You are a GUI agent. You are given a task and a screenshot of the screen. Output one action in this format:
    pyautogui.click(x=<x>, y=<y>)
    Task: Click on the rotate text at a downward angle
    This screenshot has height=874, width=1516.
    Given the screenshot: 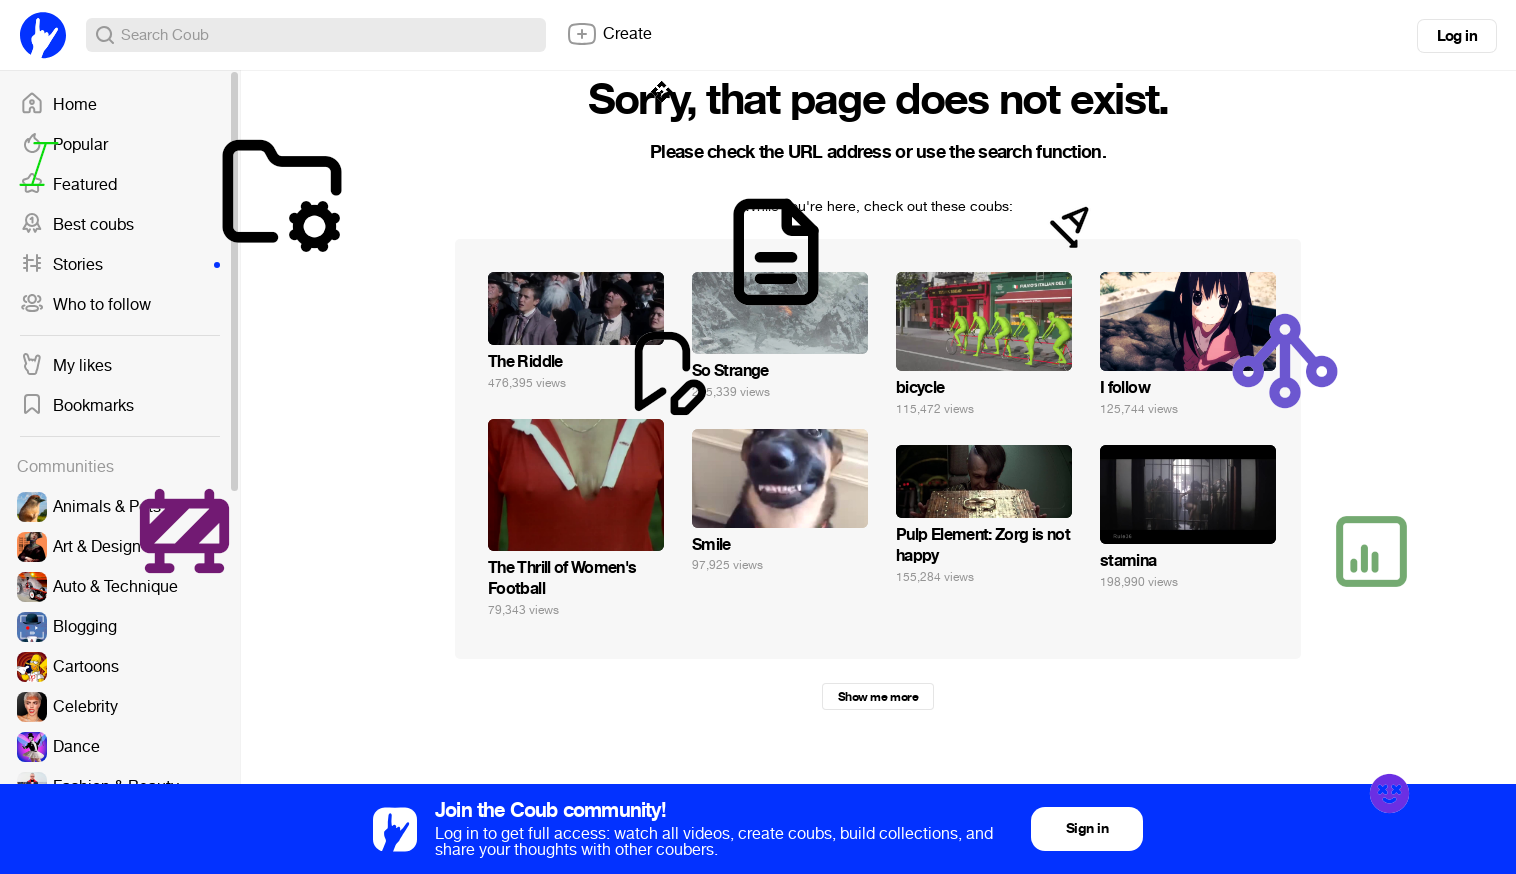 What is the action you would take?
    pyautogui.click(x=1070, y=226)
    